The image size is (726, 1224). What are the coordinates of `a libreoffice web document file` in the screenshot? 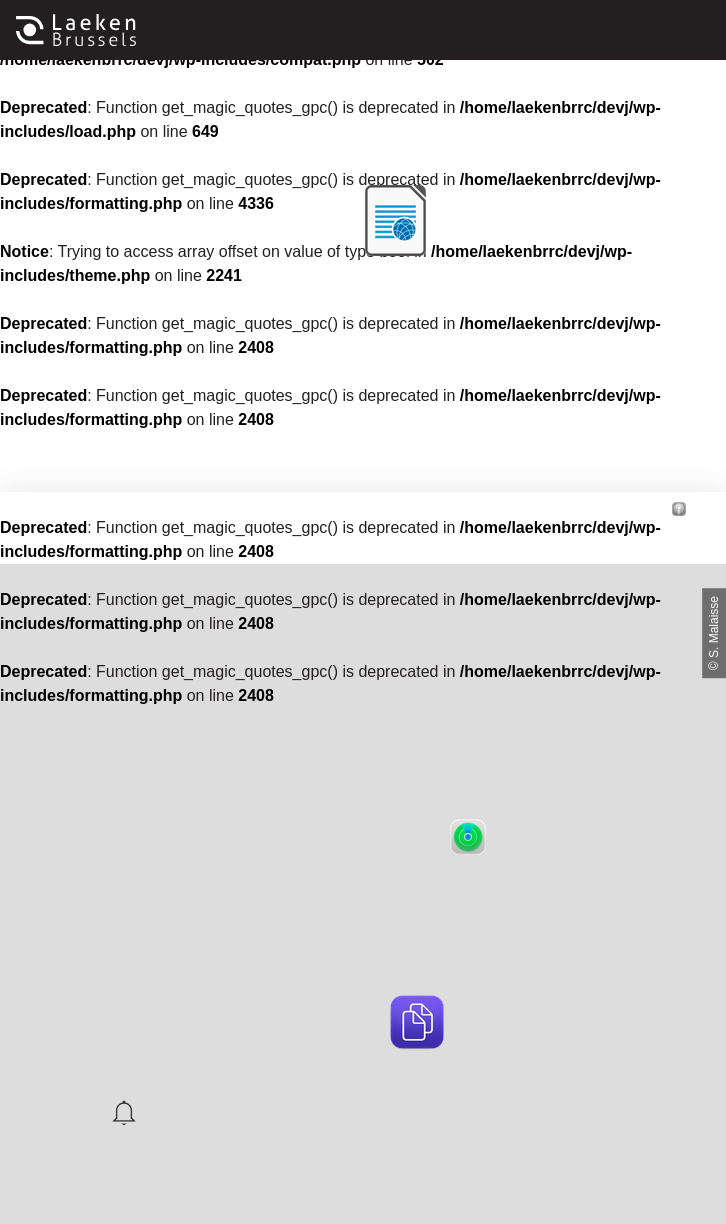 It's located at (395, 220).